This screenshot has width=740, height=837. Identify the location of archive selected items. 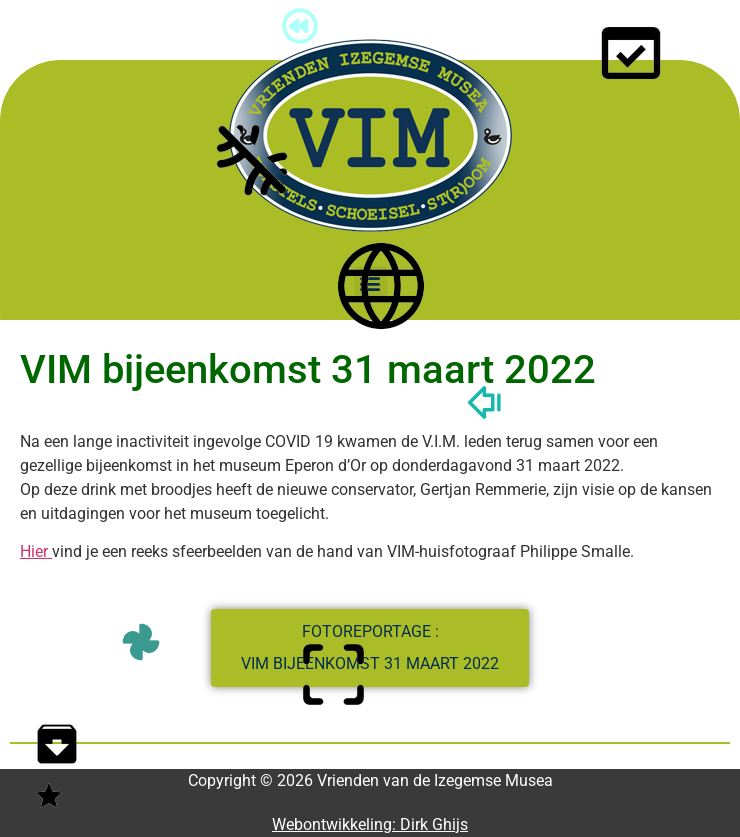
(57, 744).